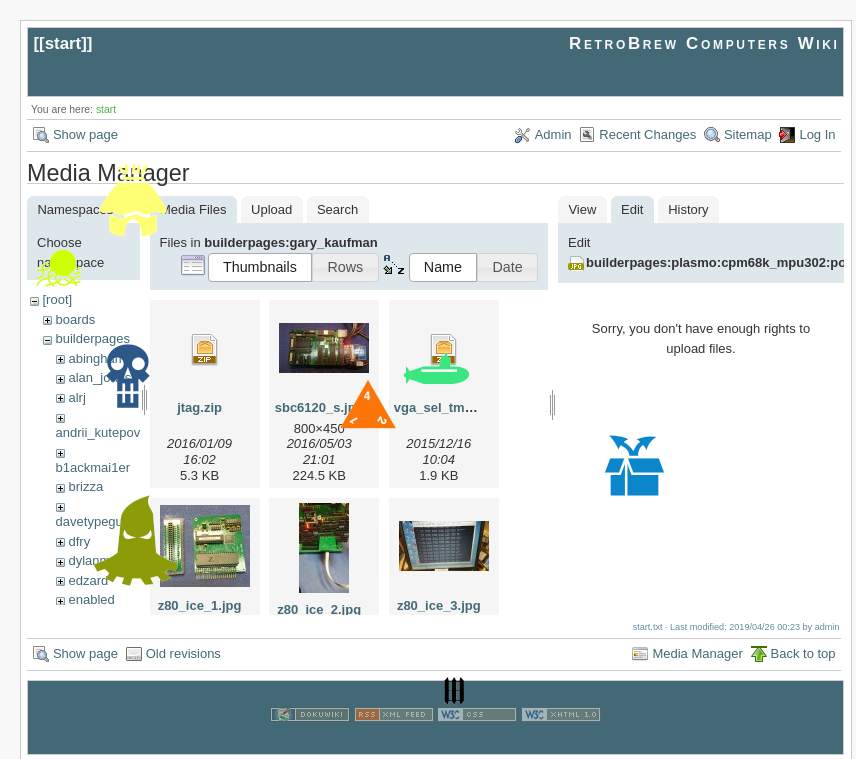 The height and width of the screenshot is (759, 856). What do you see at coordinates (368, 404) in the screenshot?
I see `select a 4-sided die for rolling` at bounding box center [368, 404].